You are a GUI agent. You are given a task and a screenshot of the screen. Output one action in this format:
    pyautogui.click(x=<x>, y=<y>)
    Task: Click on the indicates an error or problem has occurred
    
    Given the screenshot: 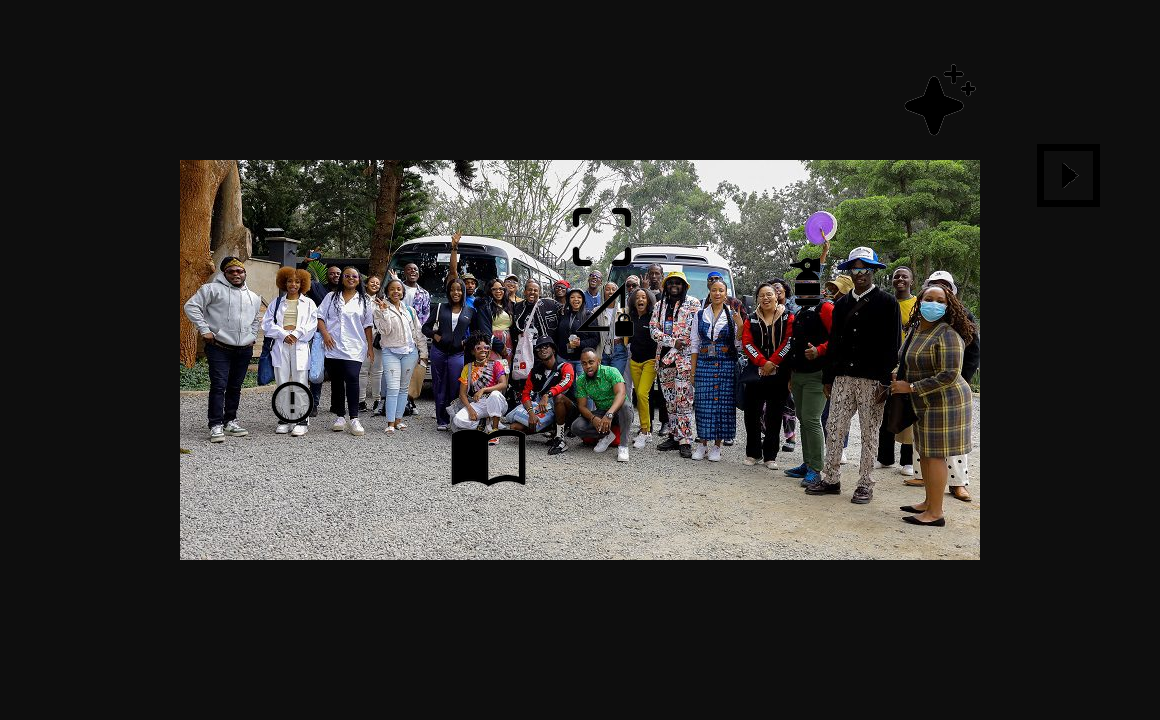 What is the action you would take?
    pyautogui.click(x=292, y=402)
    